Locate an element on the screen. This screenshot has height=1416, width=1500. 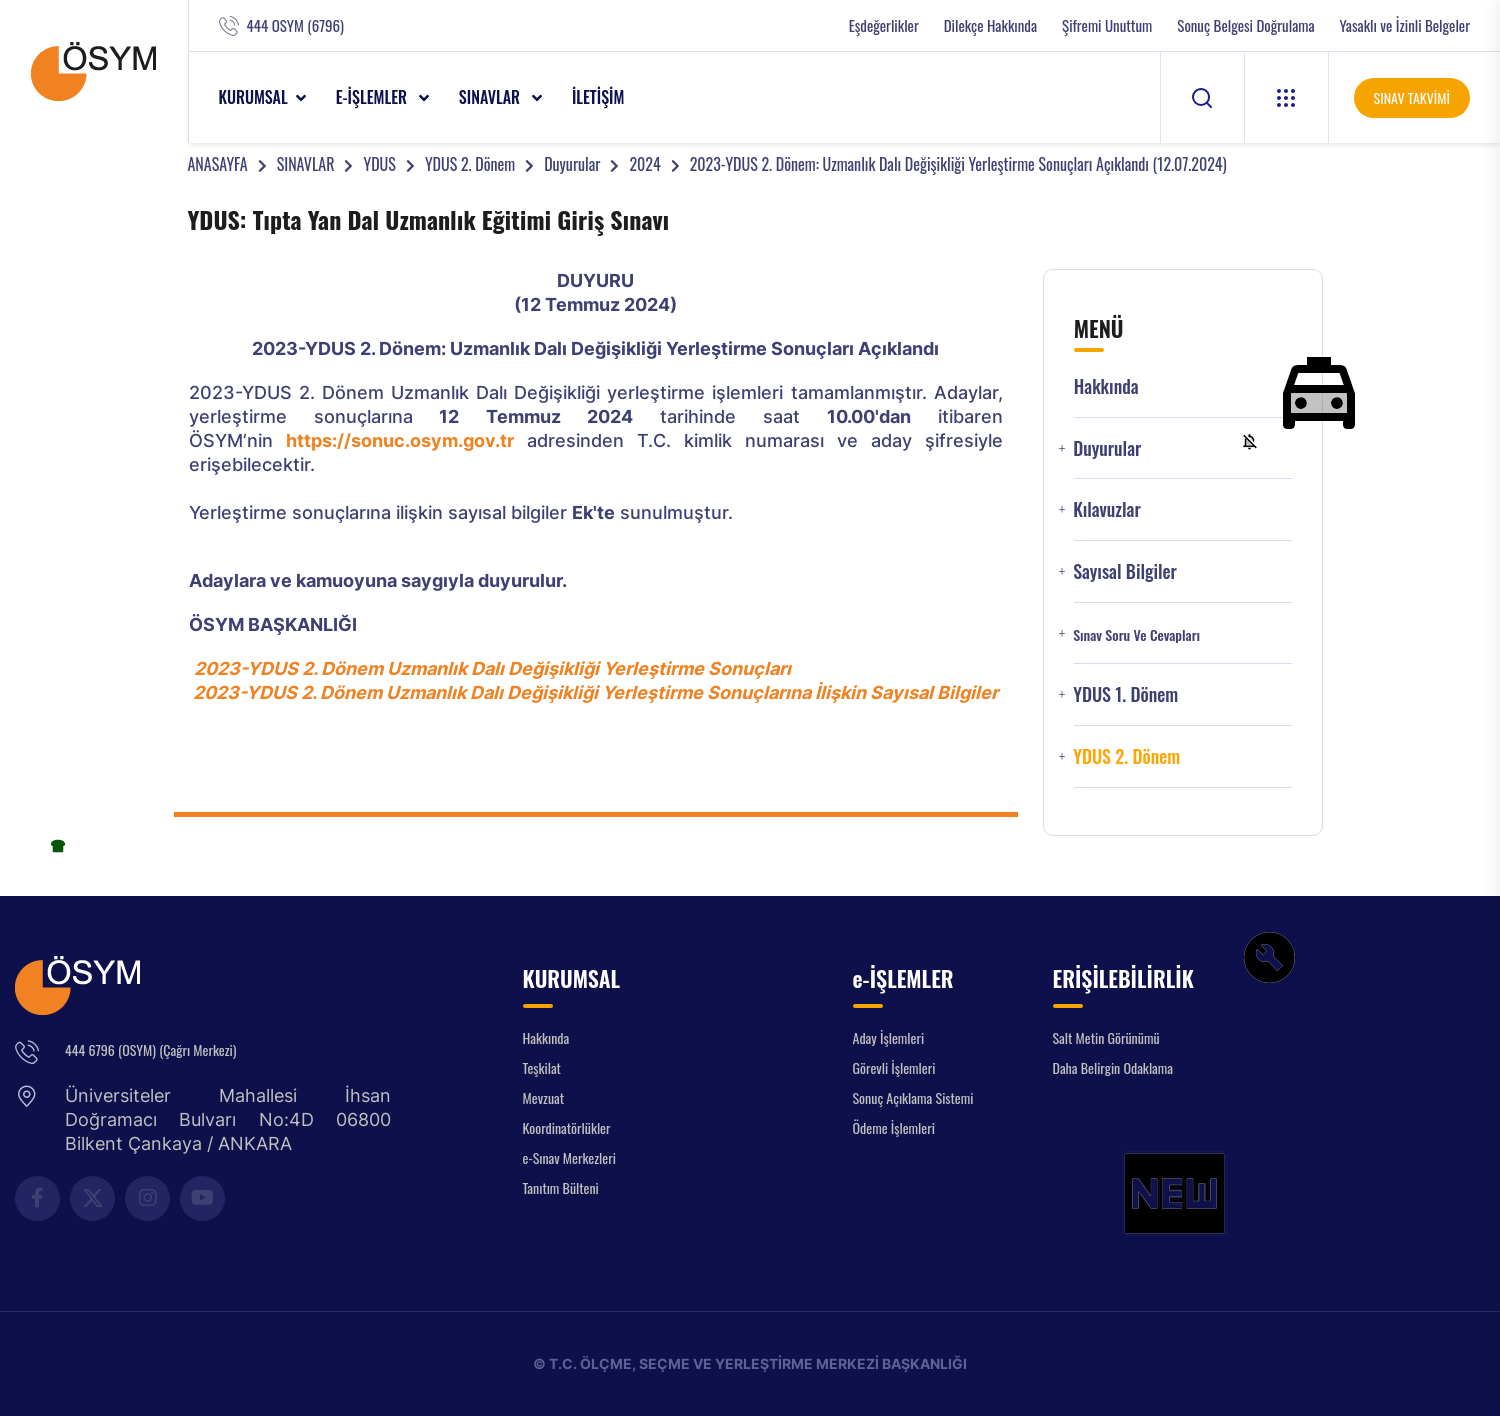
mute or disable notifications is located at coordinates (1249, 441).